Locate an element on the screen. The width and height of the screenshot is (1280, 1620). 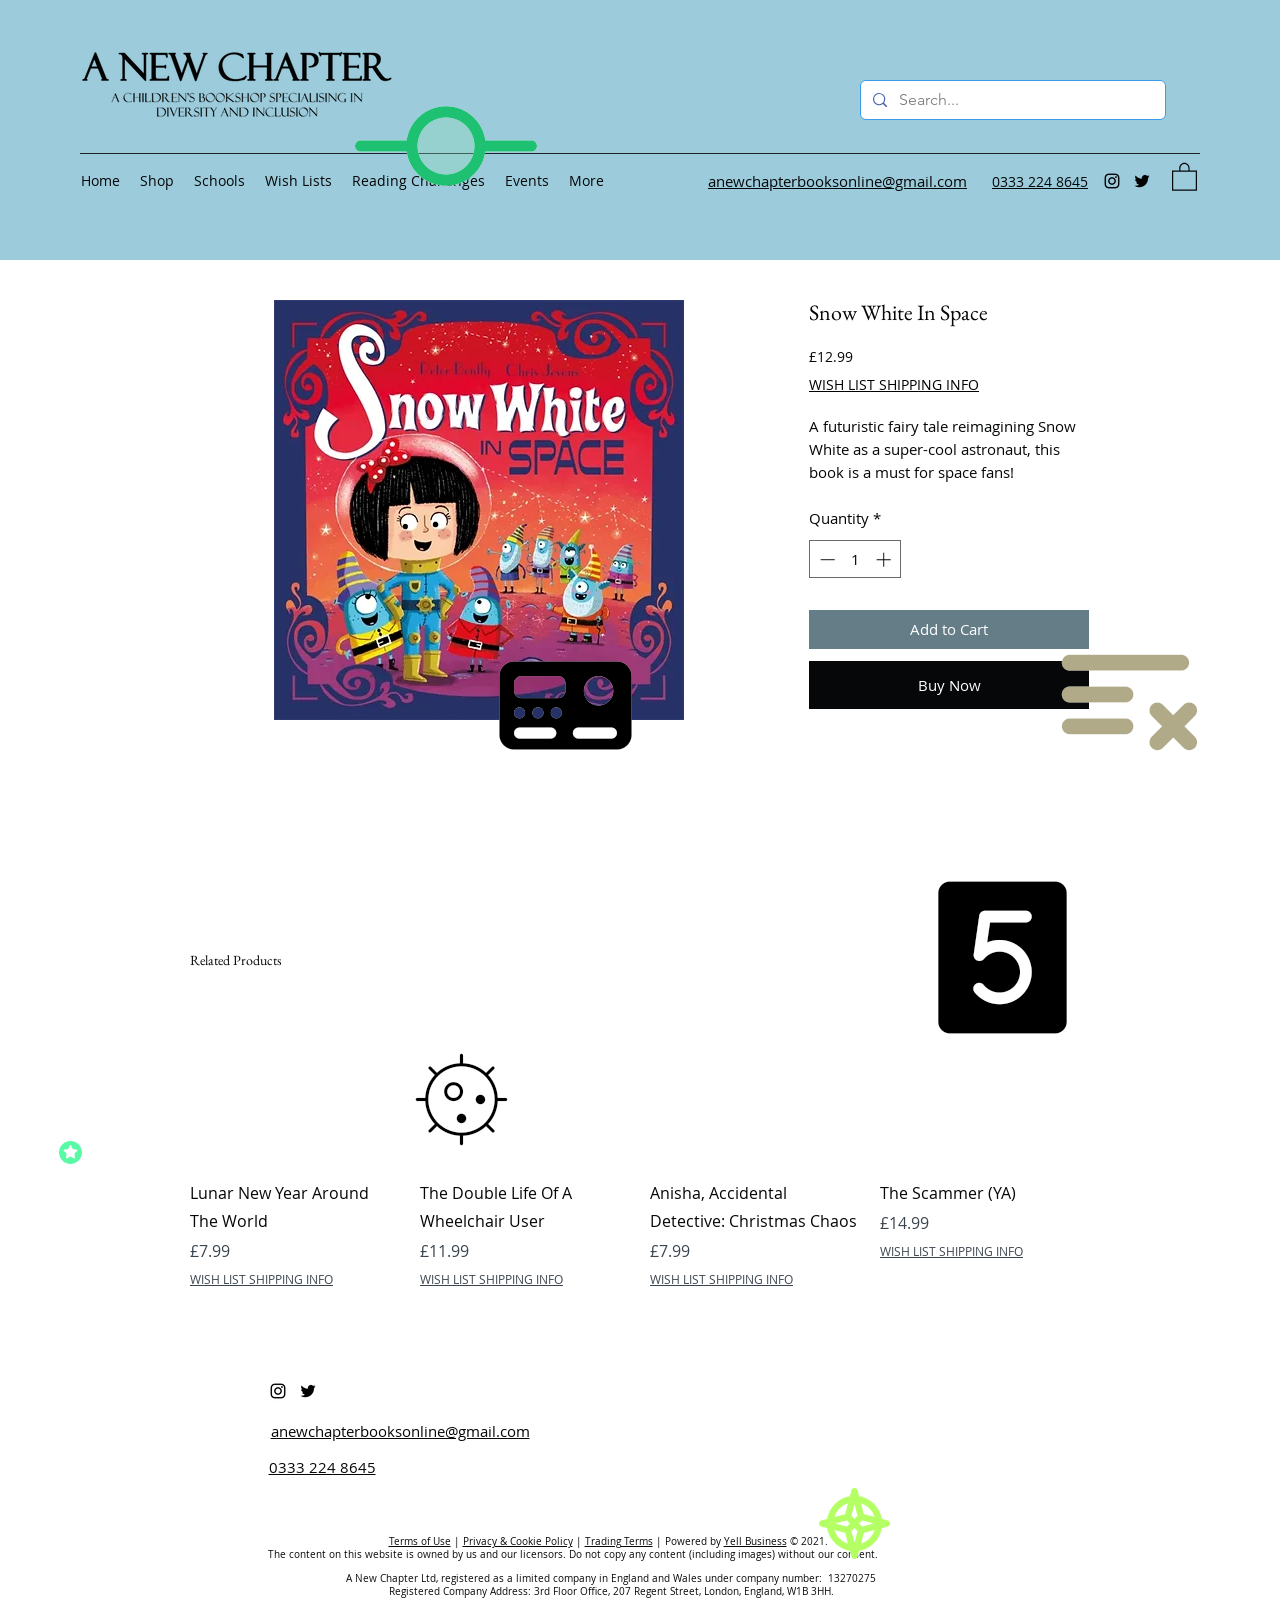
indicates virus or malware detected is located at coordinates (461, 1099).